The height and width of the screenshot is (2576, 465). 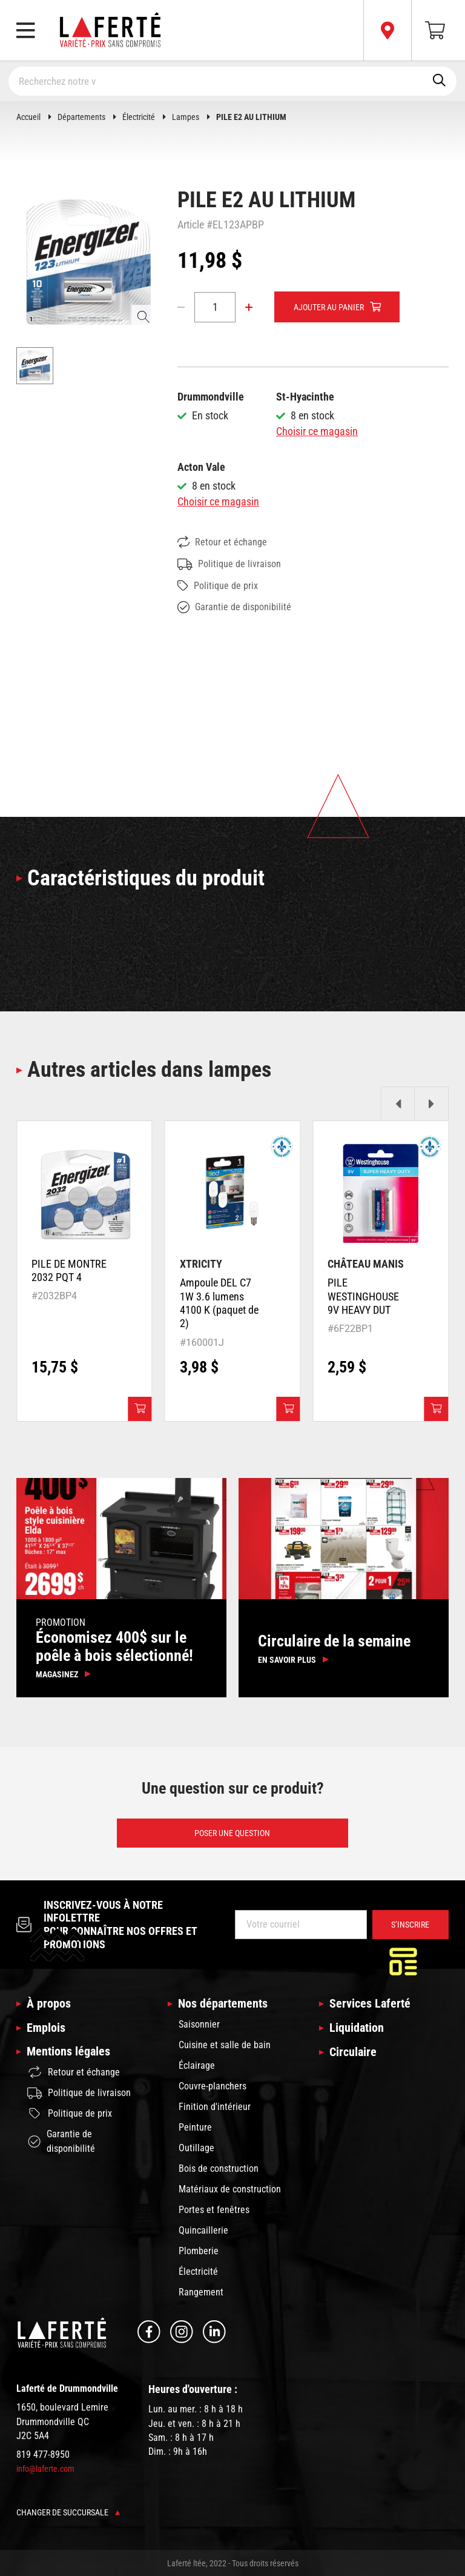 What do you see at coordinates (403, 1962) in the screenshot?
I see `access page or document templates` at bounding box center [403, 1962].